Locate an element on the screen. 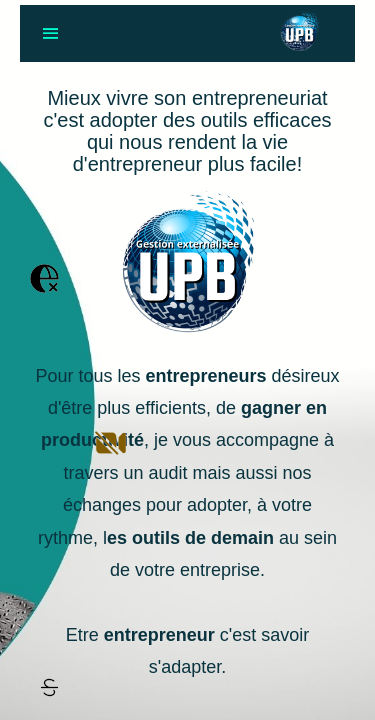 This screenshot has height=720, width=375. apply strikethrough formatting to selected text is located at coordinates (49, 687).